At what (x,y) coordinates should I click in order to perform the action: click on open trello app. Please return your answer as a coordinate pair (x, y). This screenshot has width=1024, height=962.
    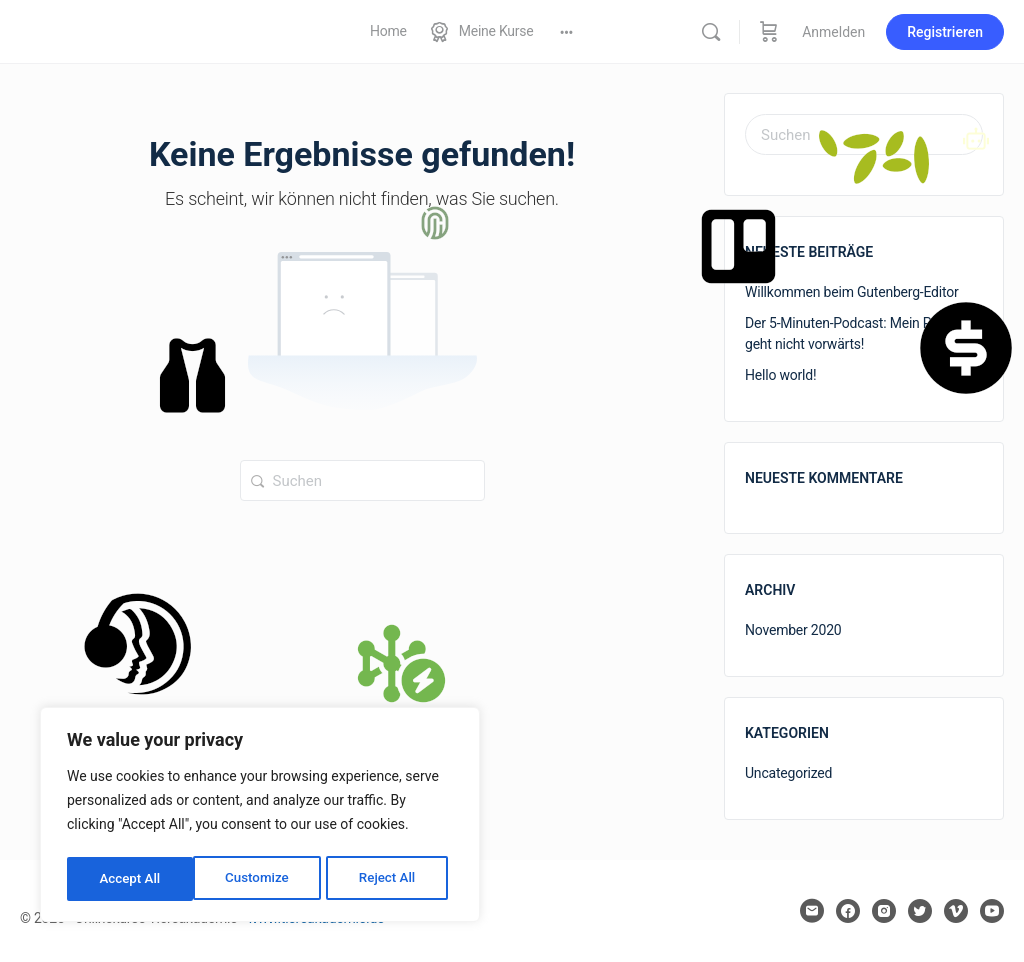
    Looking at the image, I should click on (738, 246).